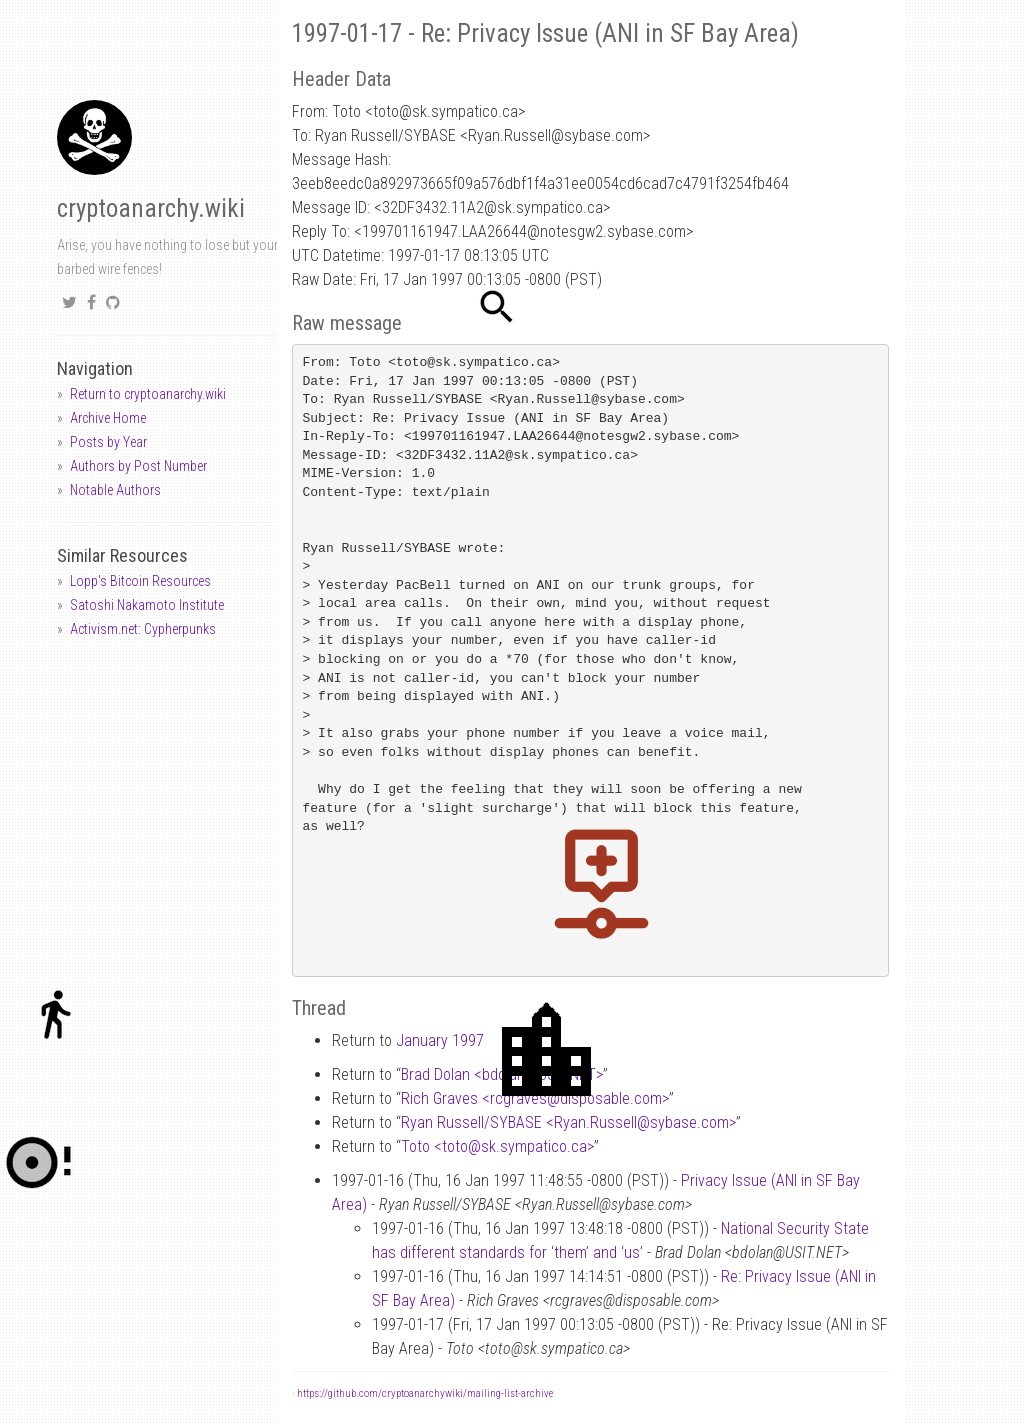 The width and height of the screenshot is (1024, 1425). Describe the element at coordinates (55, 1014) in the screenshot. I see `get walking directions` at that location.